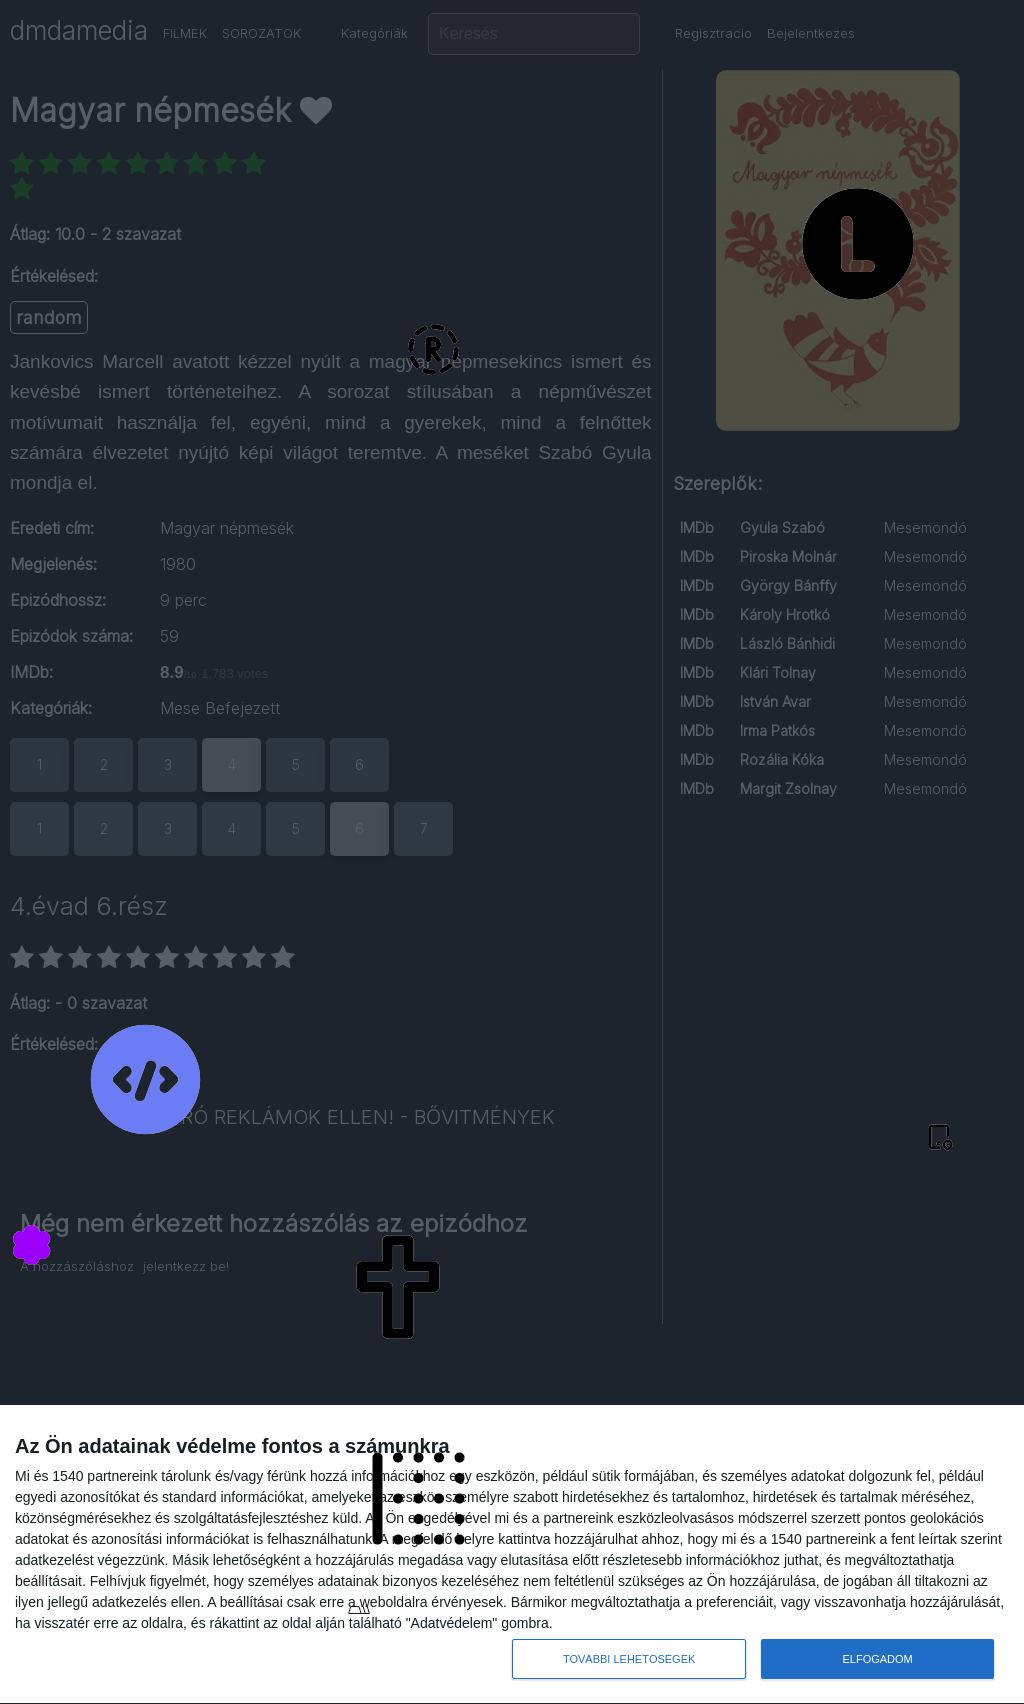 This screenshot has width=1024, height=1704. I want to click on apply left border to selected cells, so click(418, 1498).